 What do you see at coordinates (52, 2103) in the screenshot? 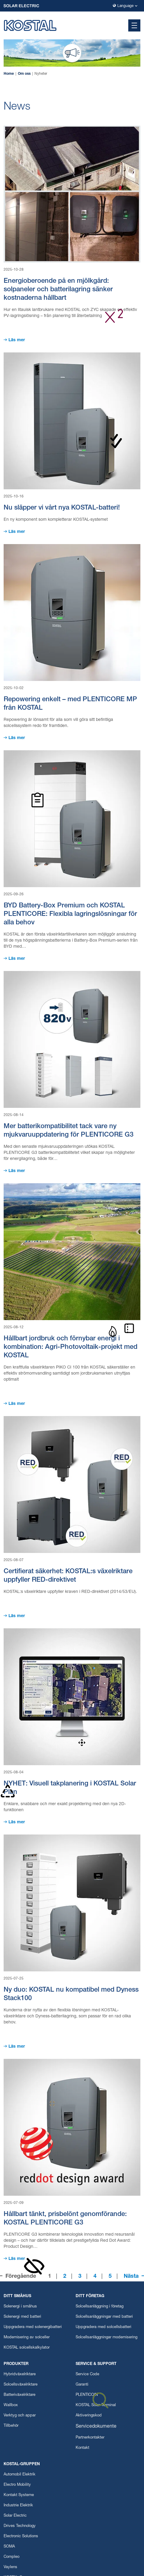
I see `exit fullscreen mode` at bounding box center [52, 2103].